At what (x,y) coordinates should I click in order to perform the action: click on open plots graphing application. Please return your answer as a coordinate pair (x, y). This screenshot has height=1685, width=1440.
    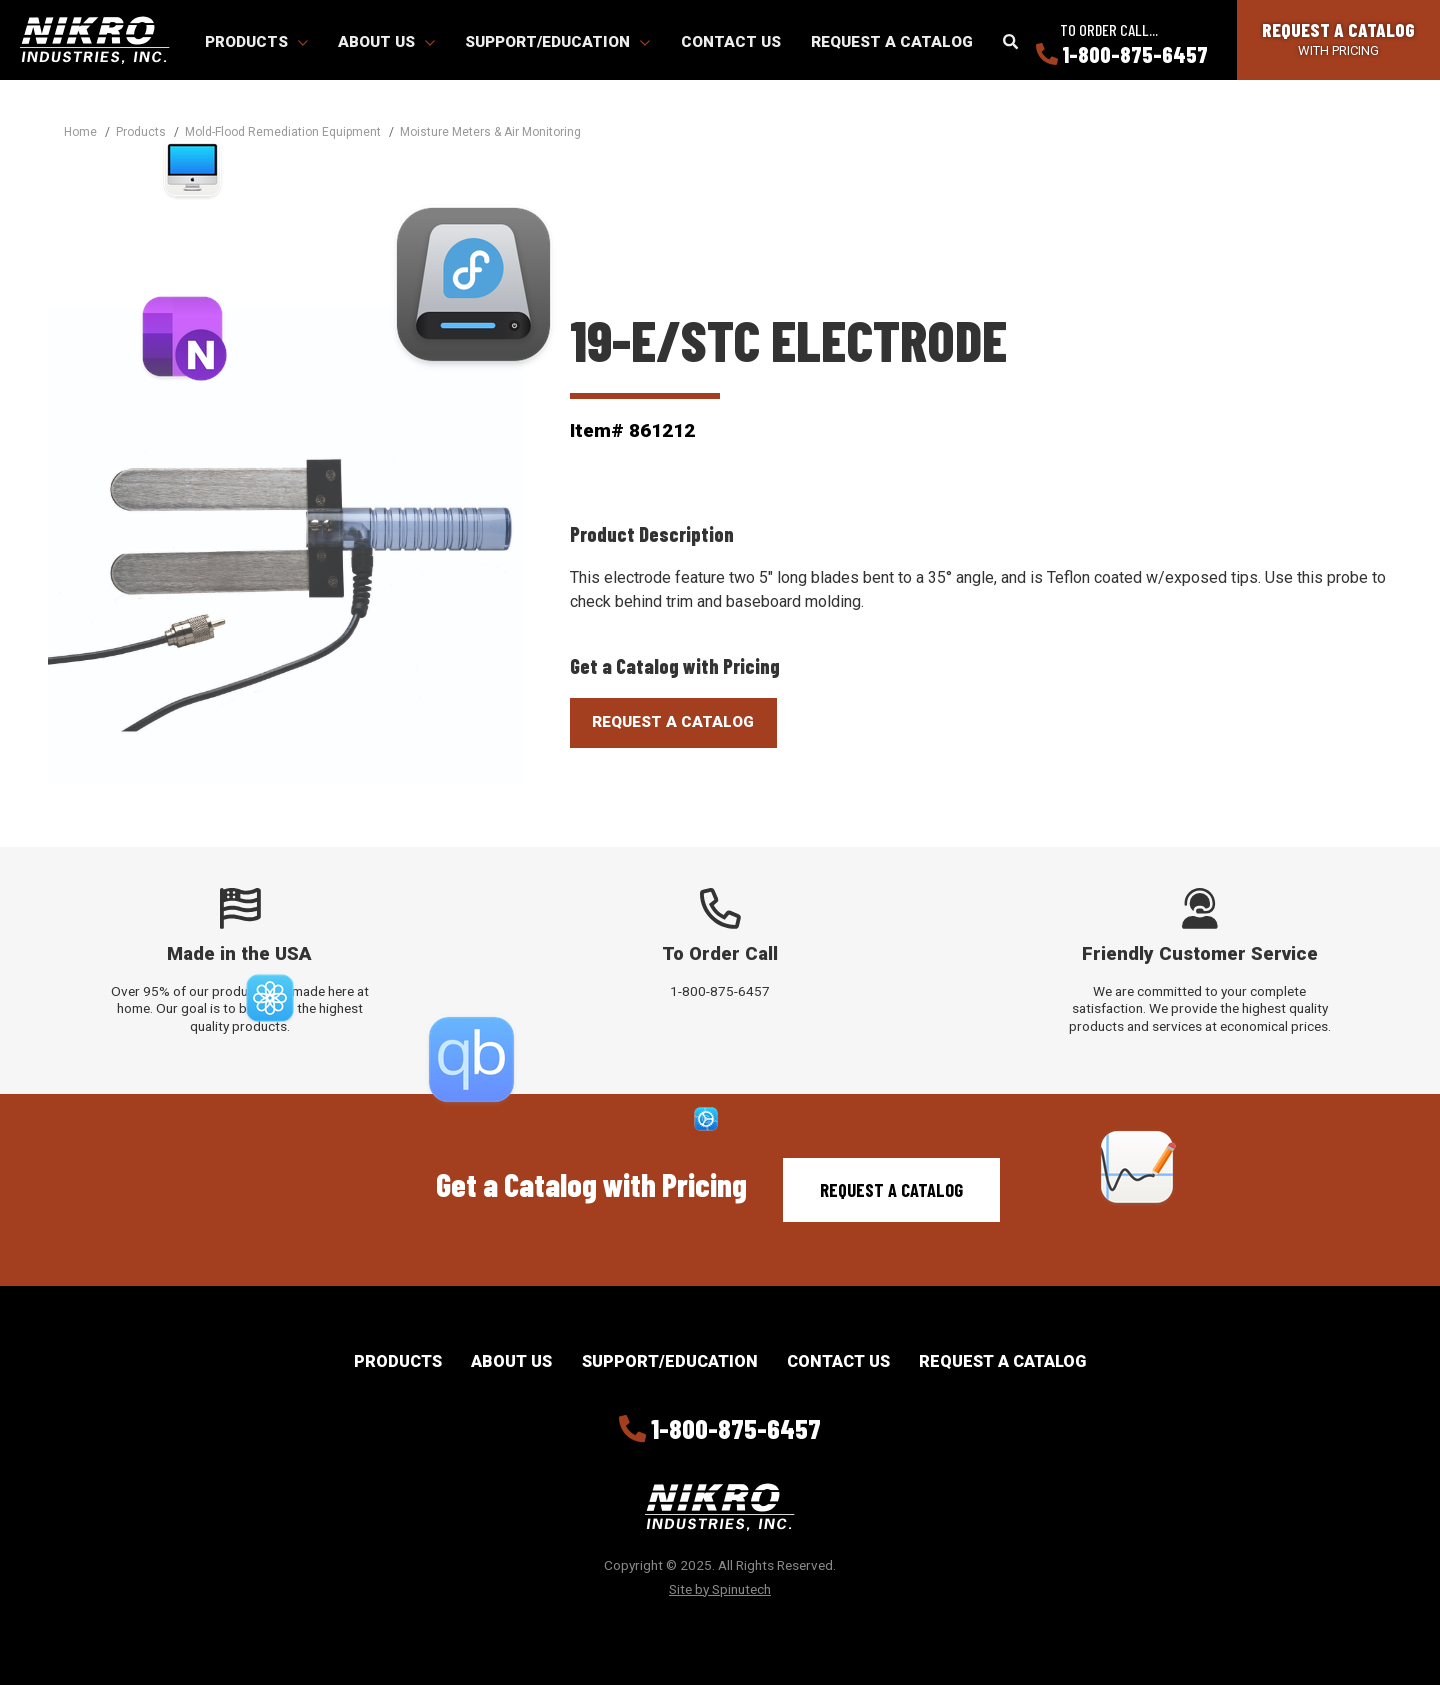
    Looking at the image, I should click on (1137, 1167).